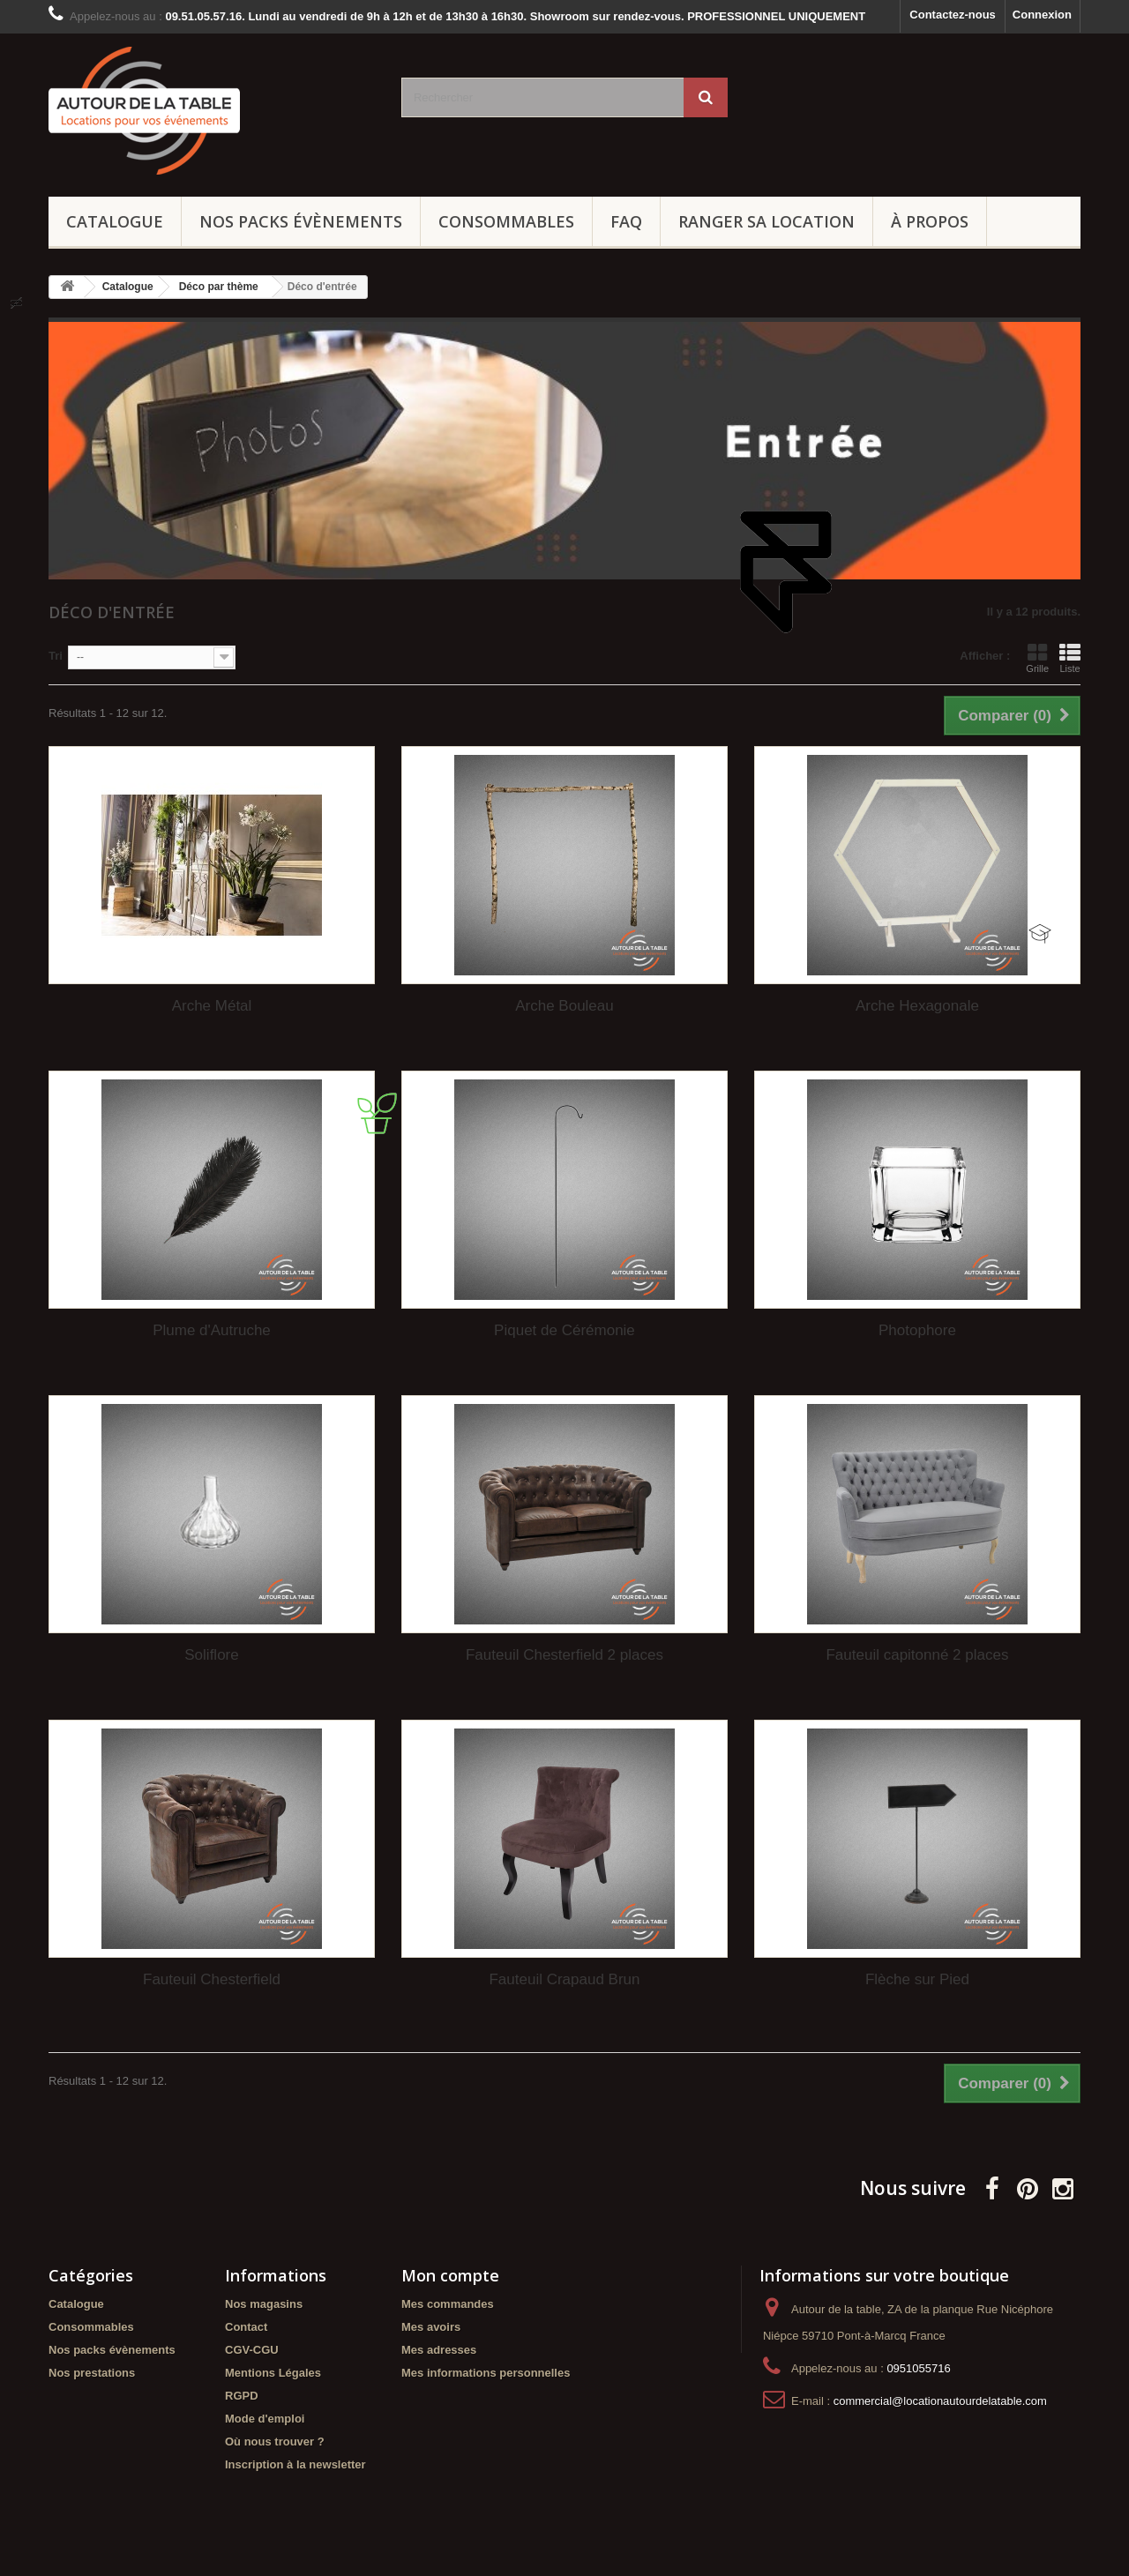 This screenshot has width=1129, height=2576. I want to click on indicates values are not equal or a mismatch, so click(16, 302).